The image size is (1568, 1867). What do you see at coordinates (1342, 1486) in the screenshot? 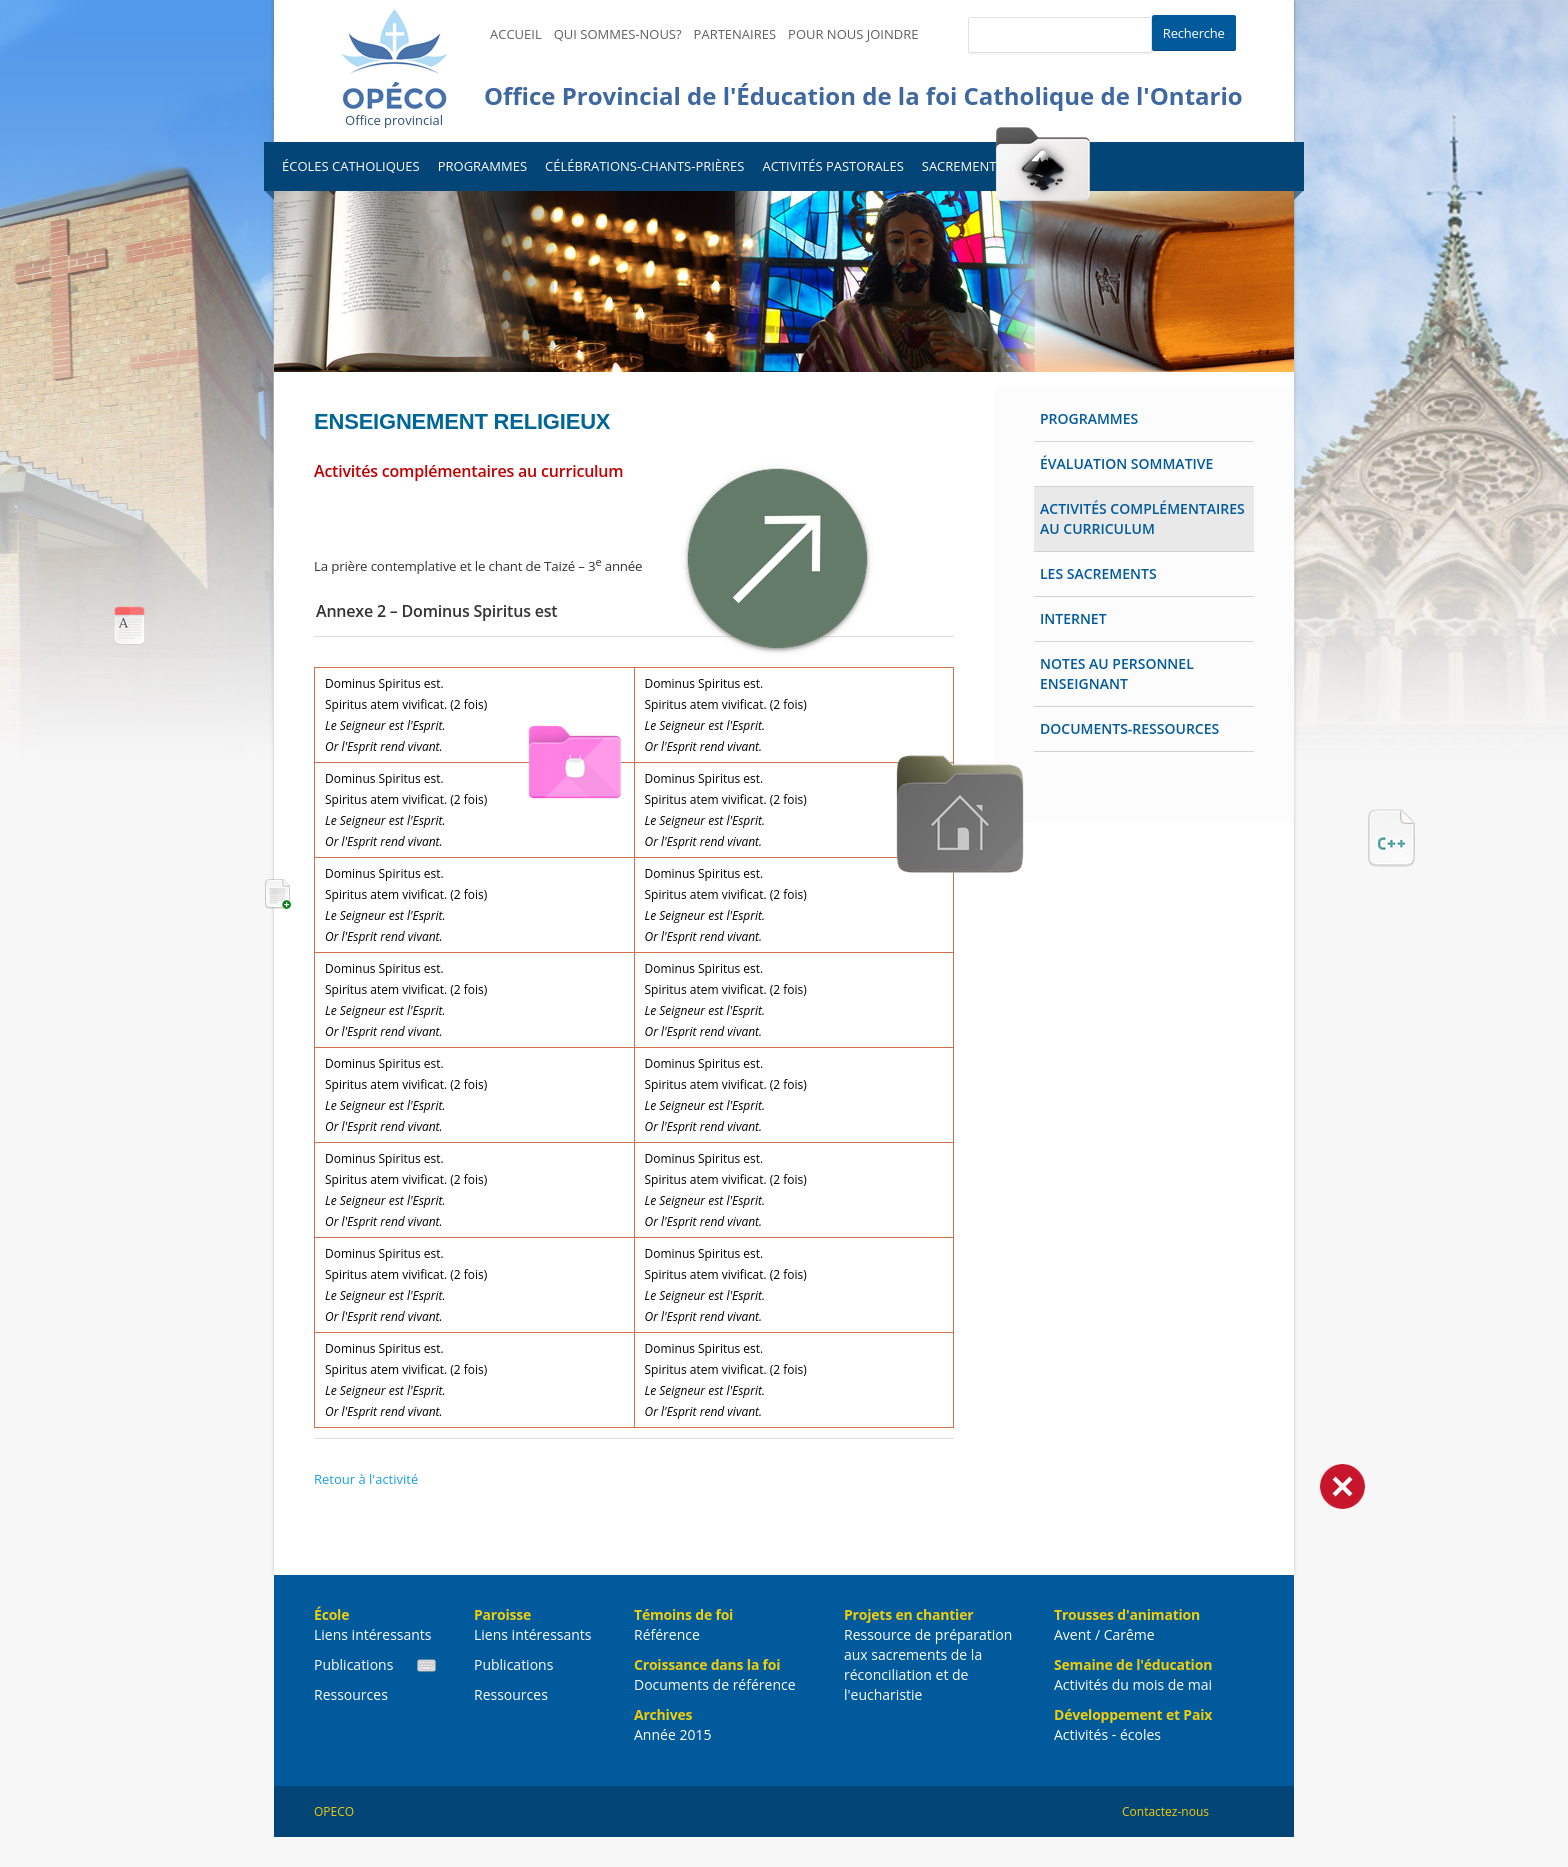
I see `dismiss or cancel a dialog` at bounding box center [1342, 1486].